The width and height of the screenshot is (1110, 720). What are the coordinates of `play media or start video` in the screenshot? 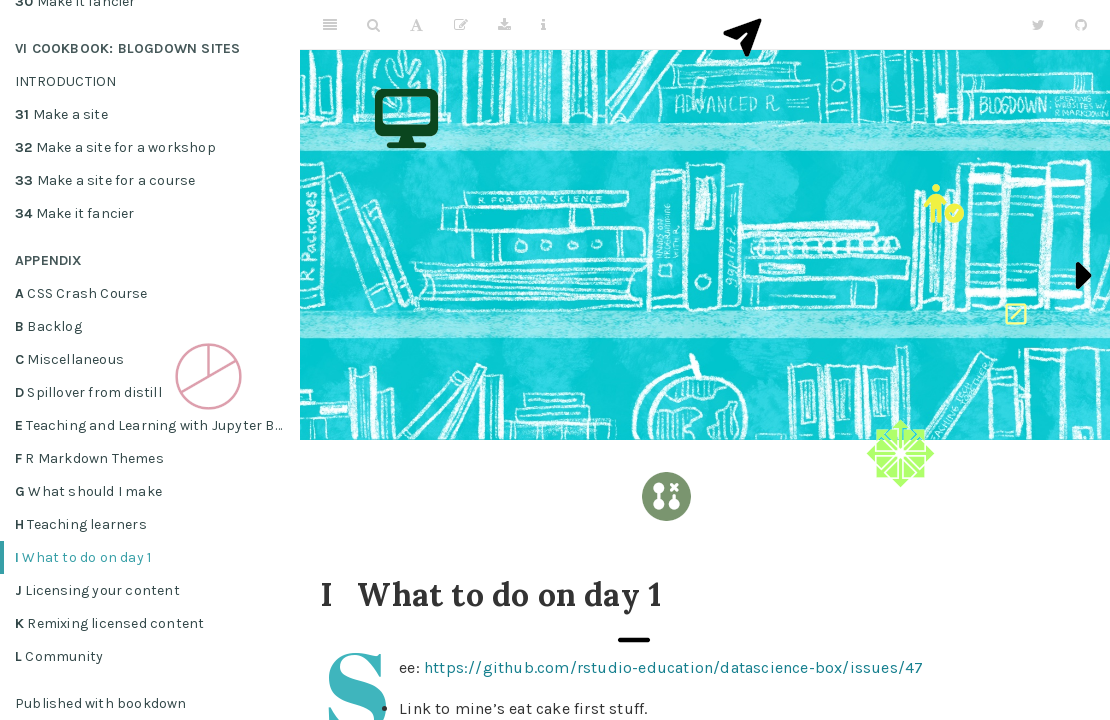 It's located at (1082, 275).